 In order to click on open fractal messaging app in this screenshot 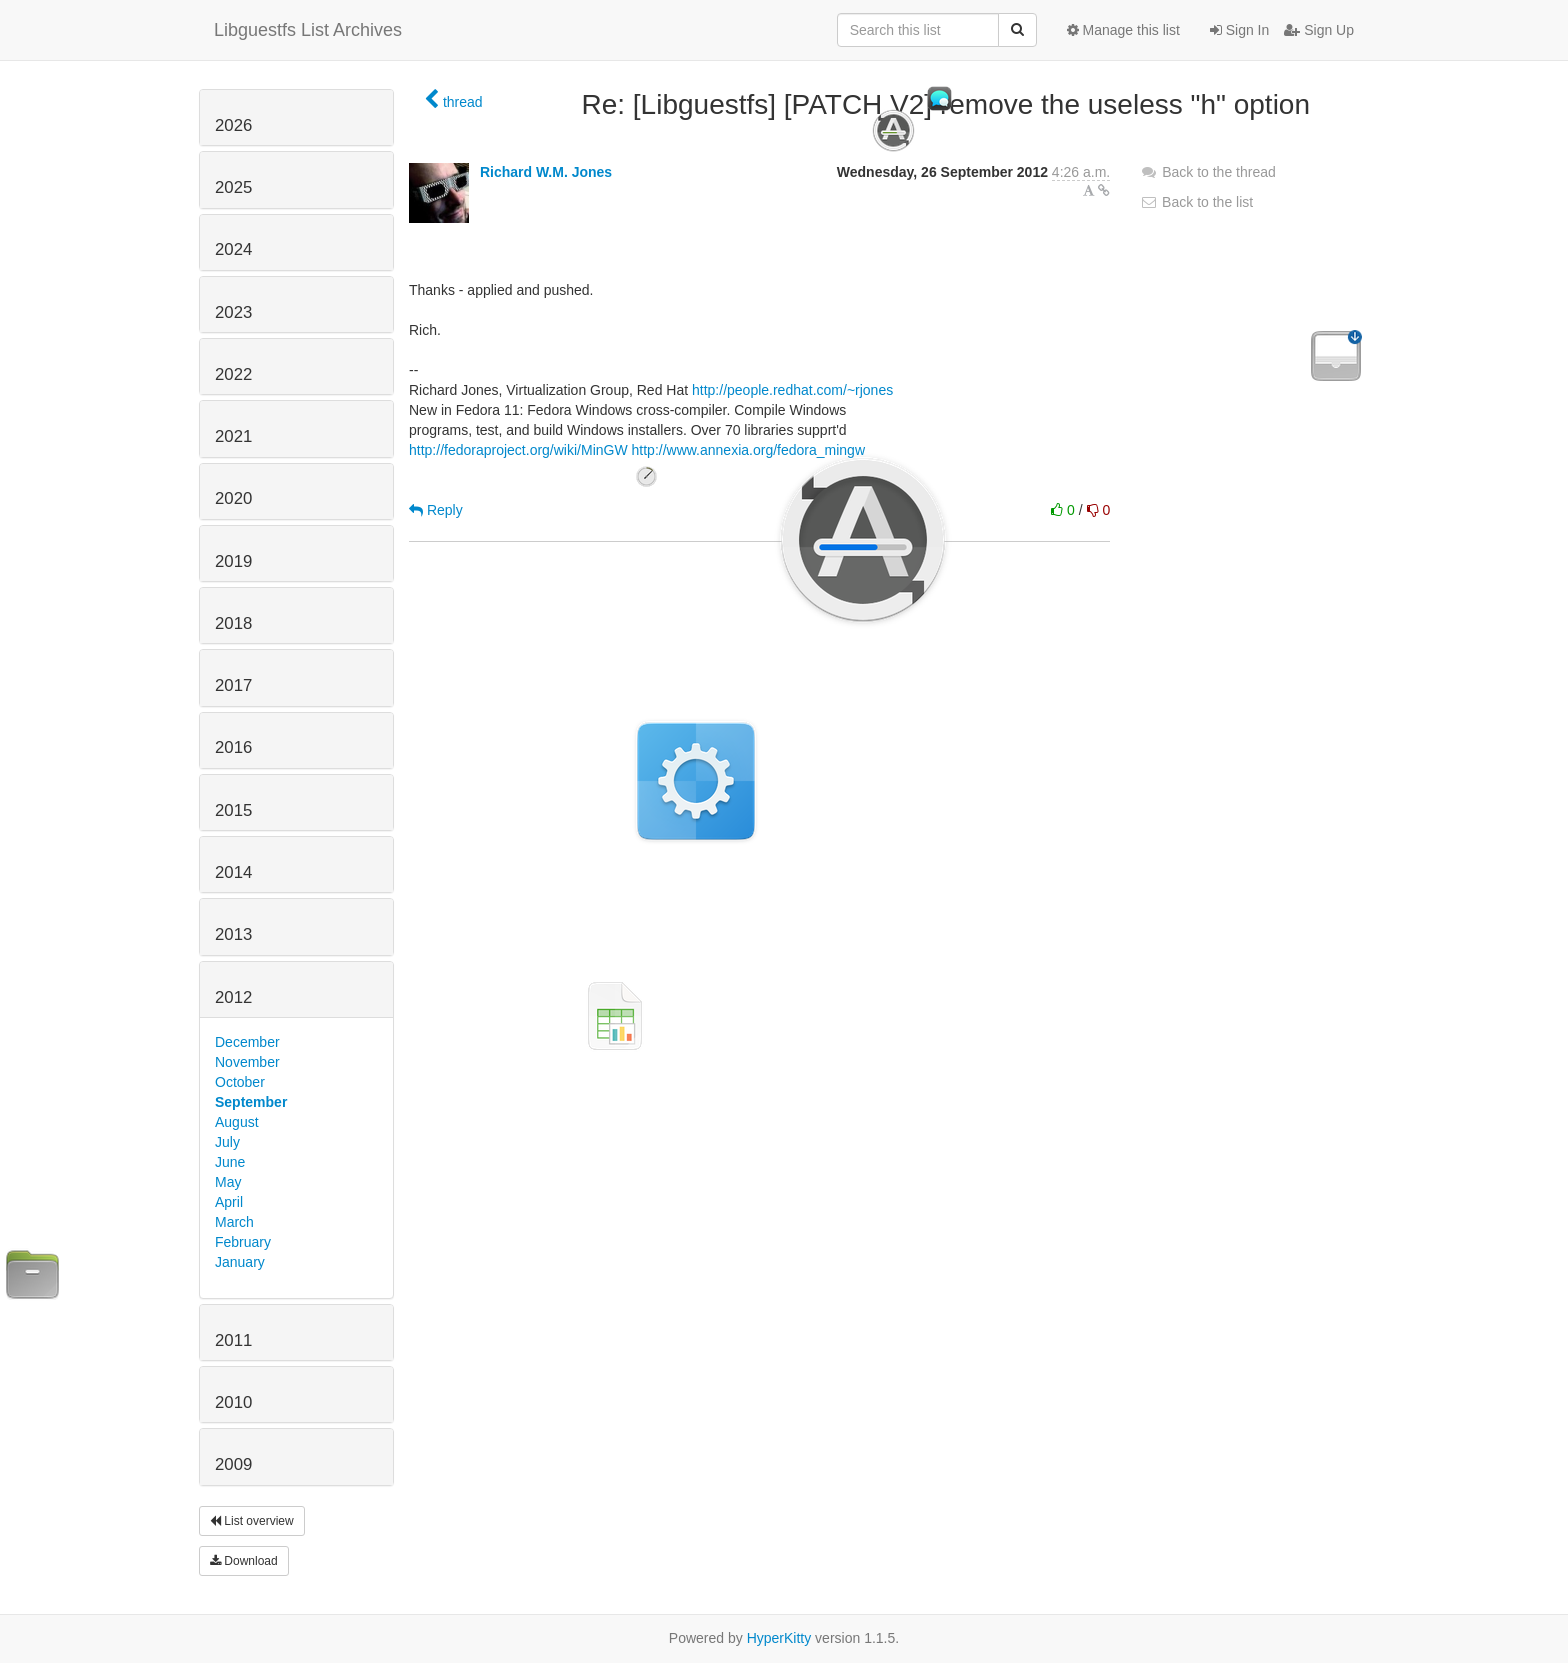, I will do `click(939, 98)`.